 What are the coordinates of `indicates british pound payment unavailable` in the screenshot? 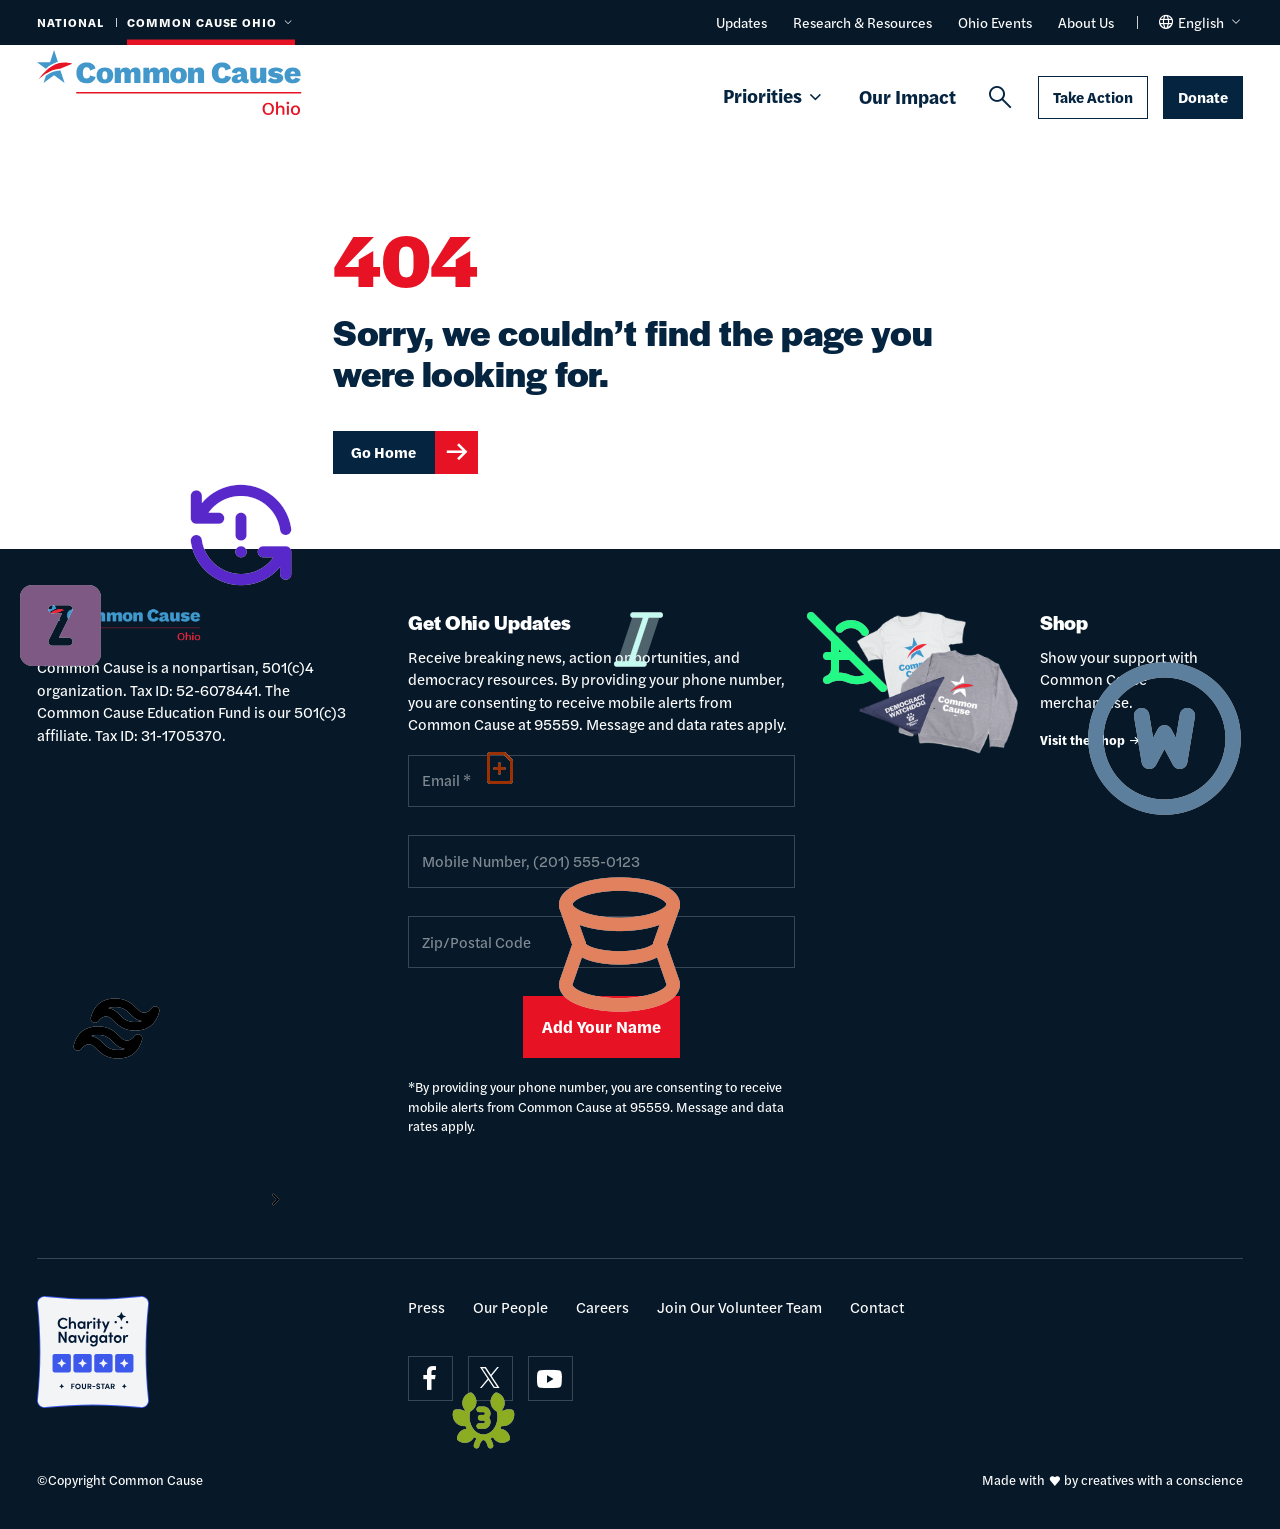 It's located at (847, 652).